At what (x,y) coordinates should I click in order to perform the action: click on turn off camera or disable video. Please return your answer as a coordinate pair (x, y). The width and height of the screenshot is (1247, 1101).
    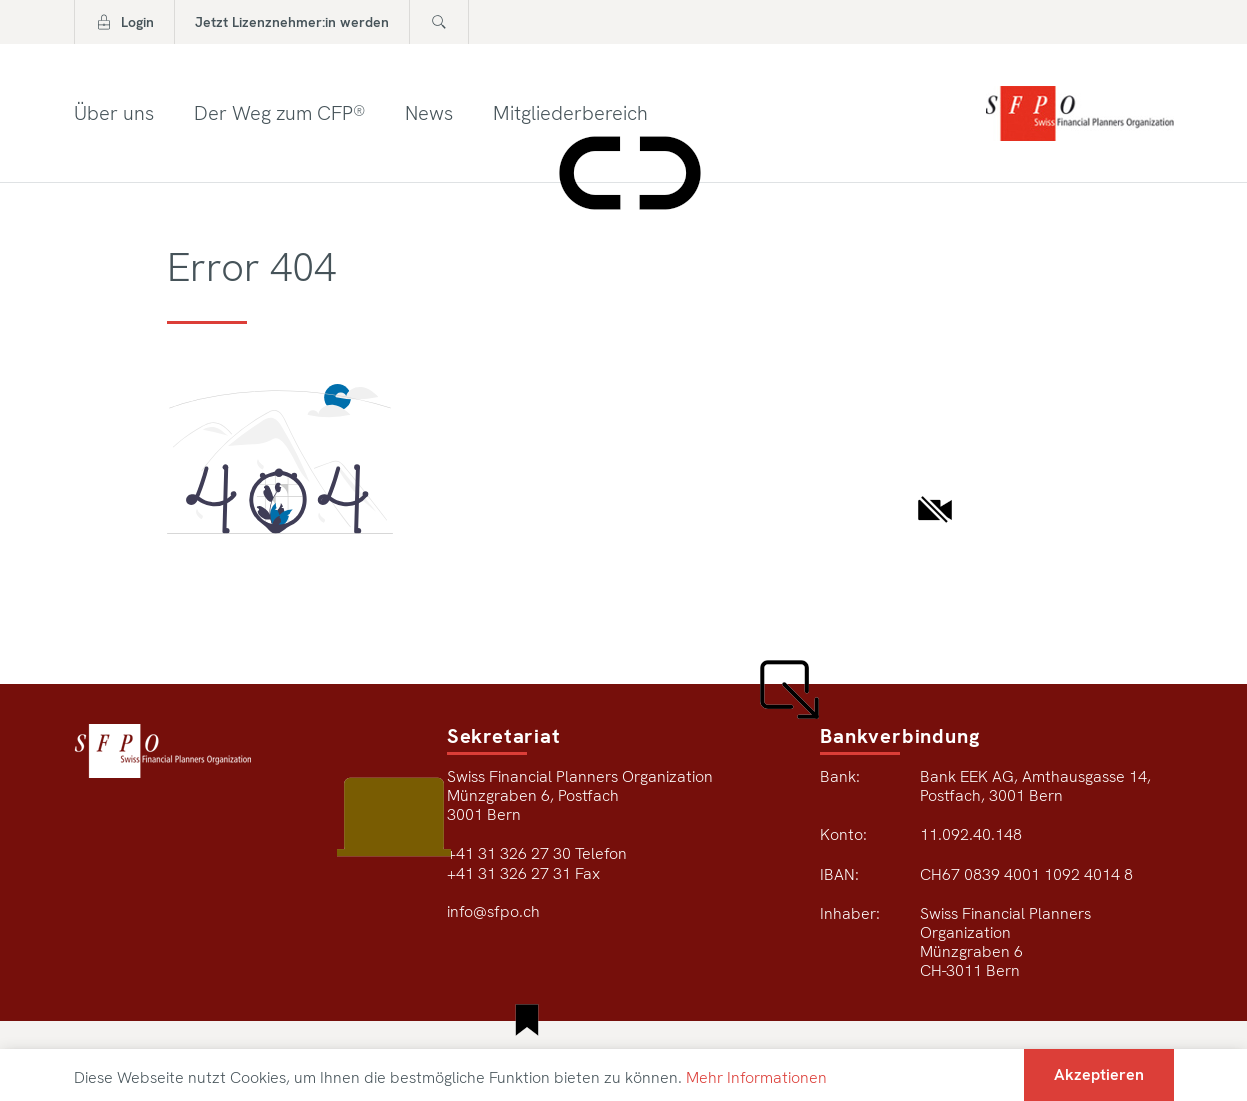
    Looking at the image, I should click on (935, 510).